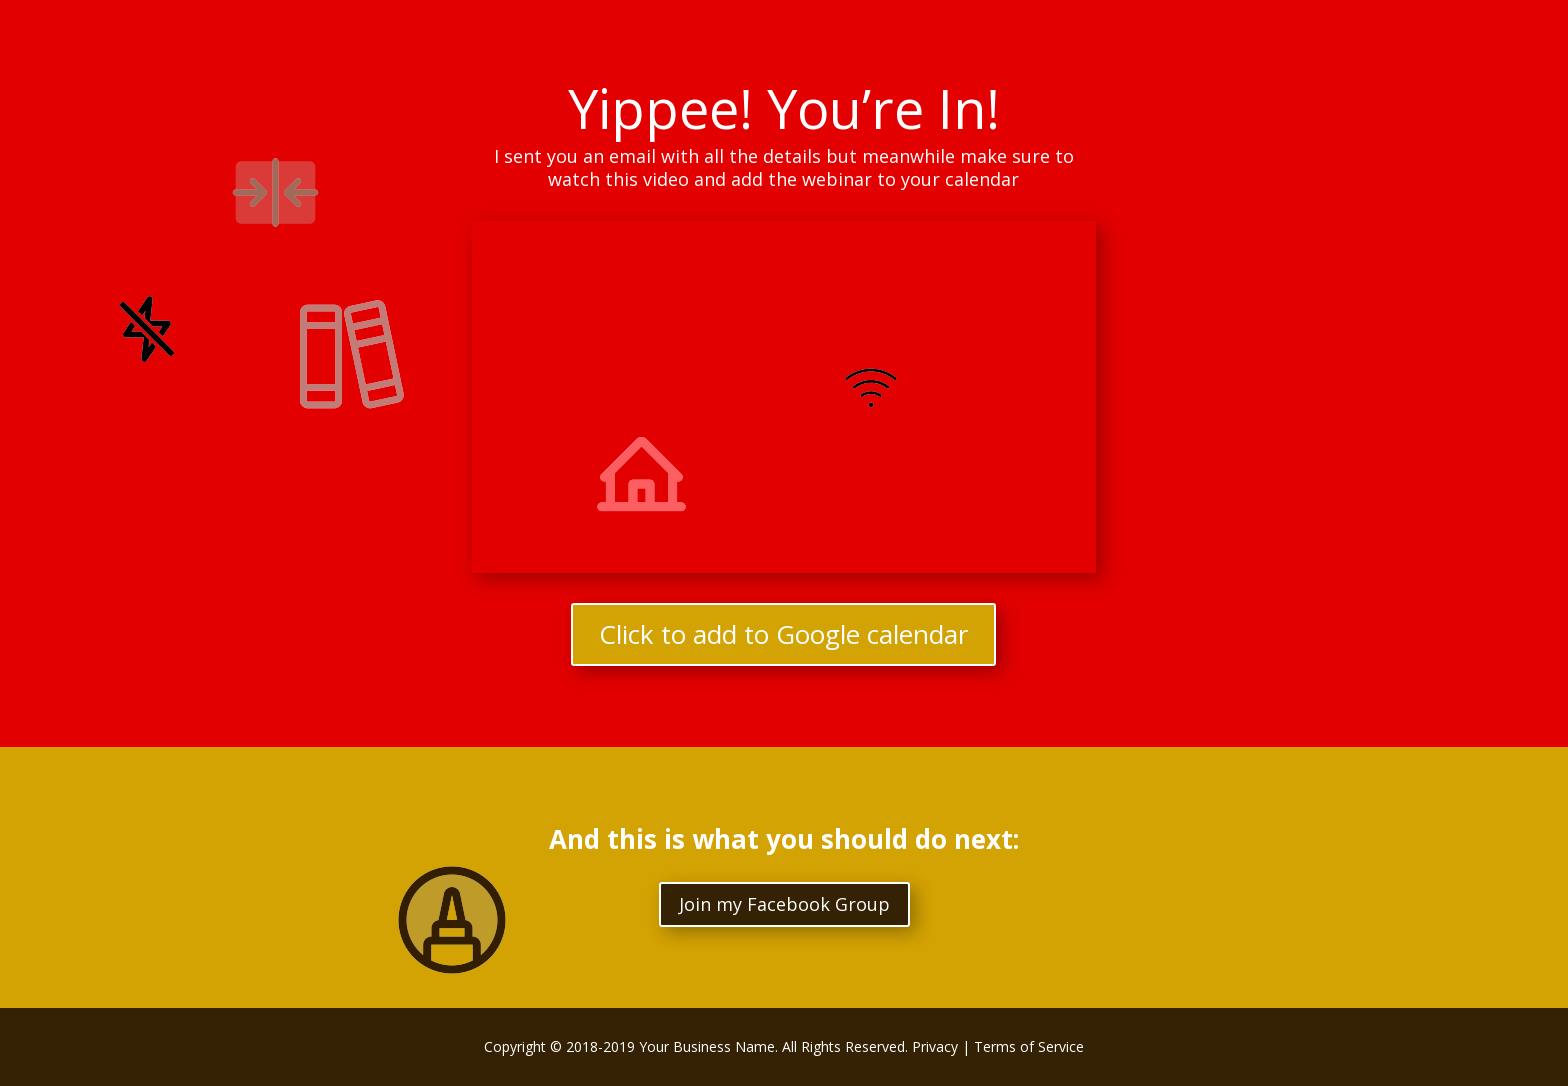 The width and height of the screenshot is (1568, 1086). What do you see at coordinates (347, 356) in the screenshot?
I see `access your library or bookshelf` at bounding box center [347, 356].